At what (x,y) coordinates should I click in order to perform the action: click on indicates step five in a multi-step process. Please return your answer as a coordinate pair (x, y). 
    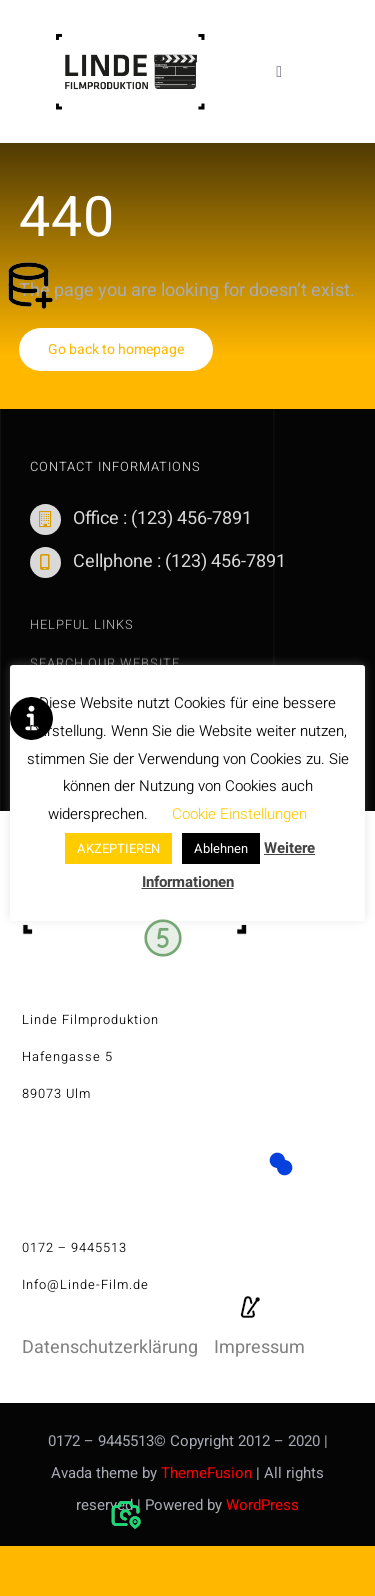
    Looking at the image, I should click on (163, 938).